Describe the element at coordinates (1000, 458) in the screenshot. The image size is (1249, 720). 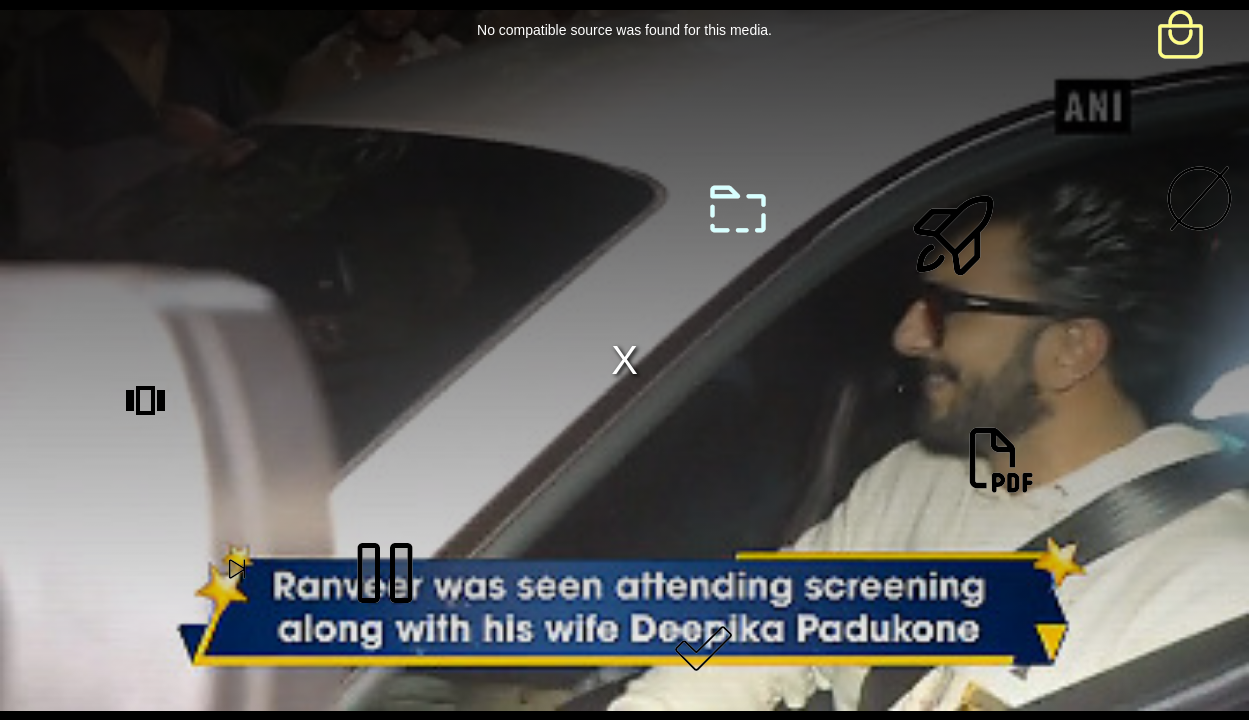
I see `view or open a PDF document` at that location.